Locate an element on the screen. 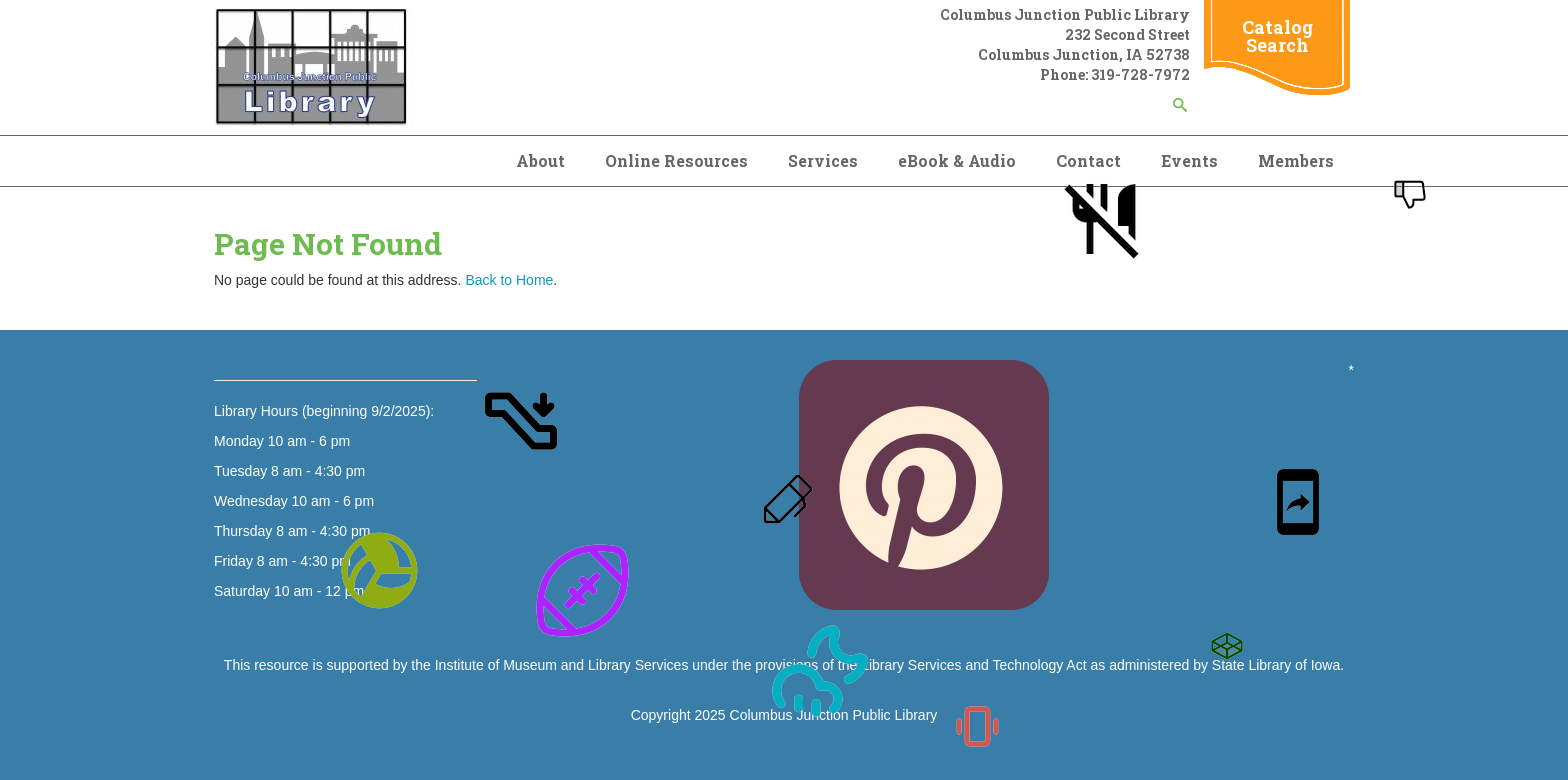 The height and width of the screenshot is (780, 1568). indicates nighttime rainy weather conditions is located at coordinates (820, 668).